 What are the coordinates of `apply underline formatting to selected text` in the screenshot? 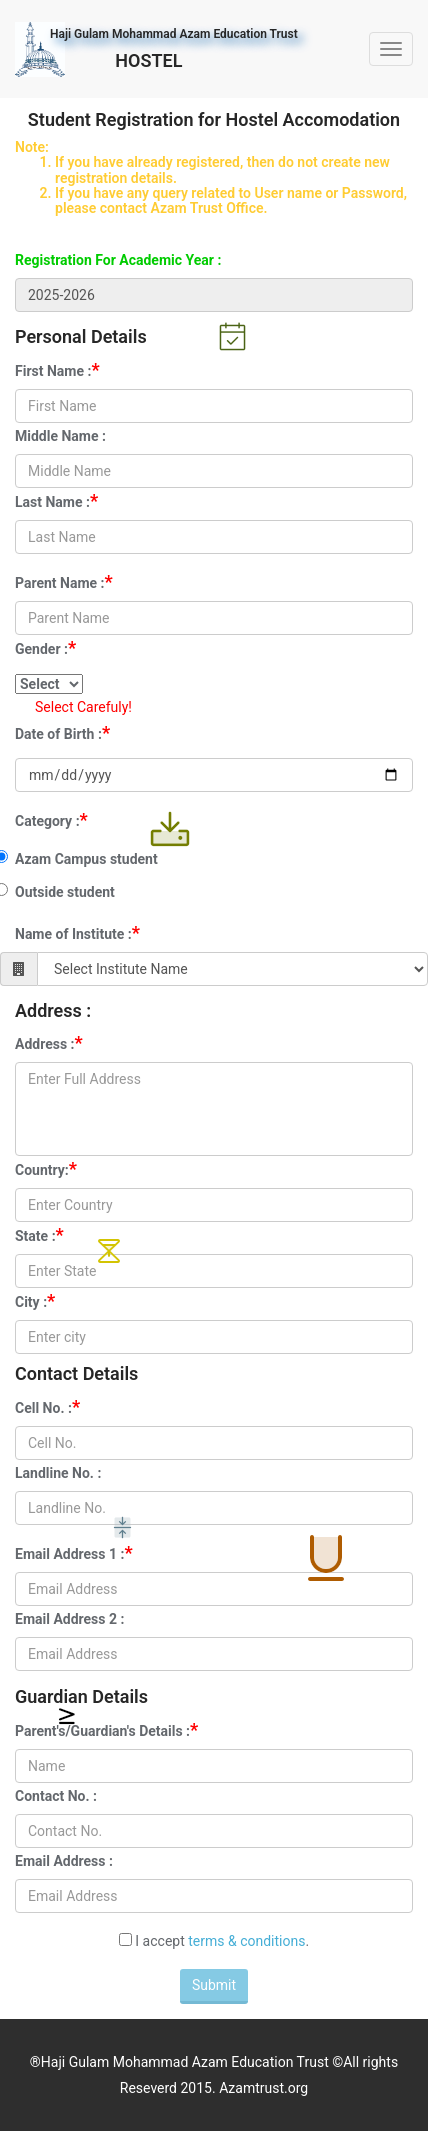 It's located at (326, 1555).